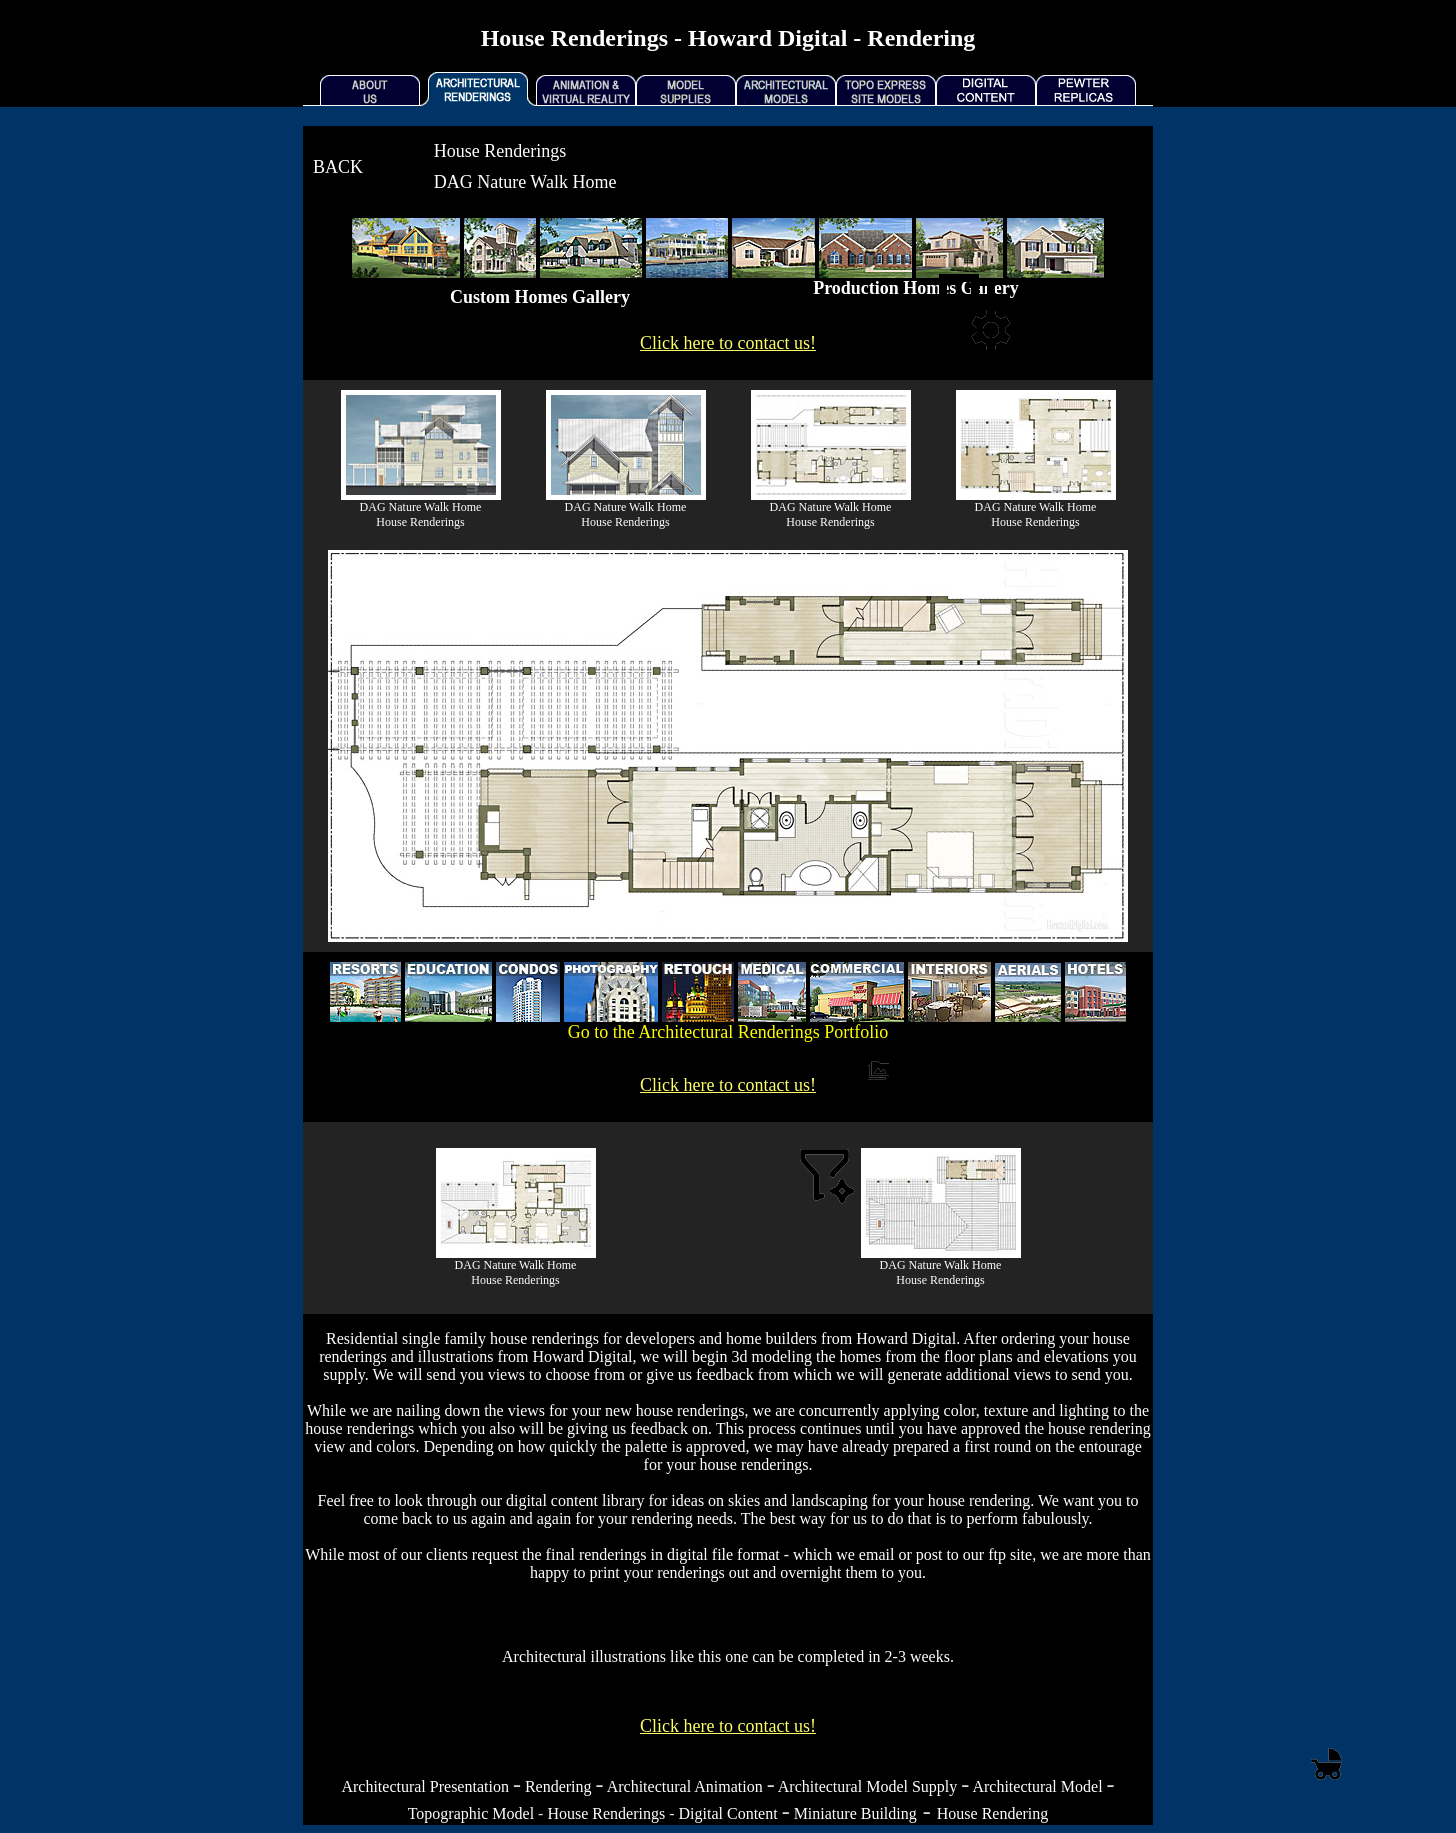 The height and width of the screenshot is (1833, 1456). Describe the element at coordinates (878, 1070) in the screenshot. I see `access photo and video library` at that location.